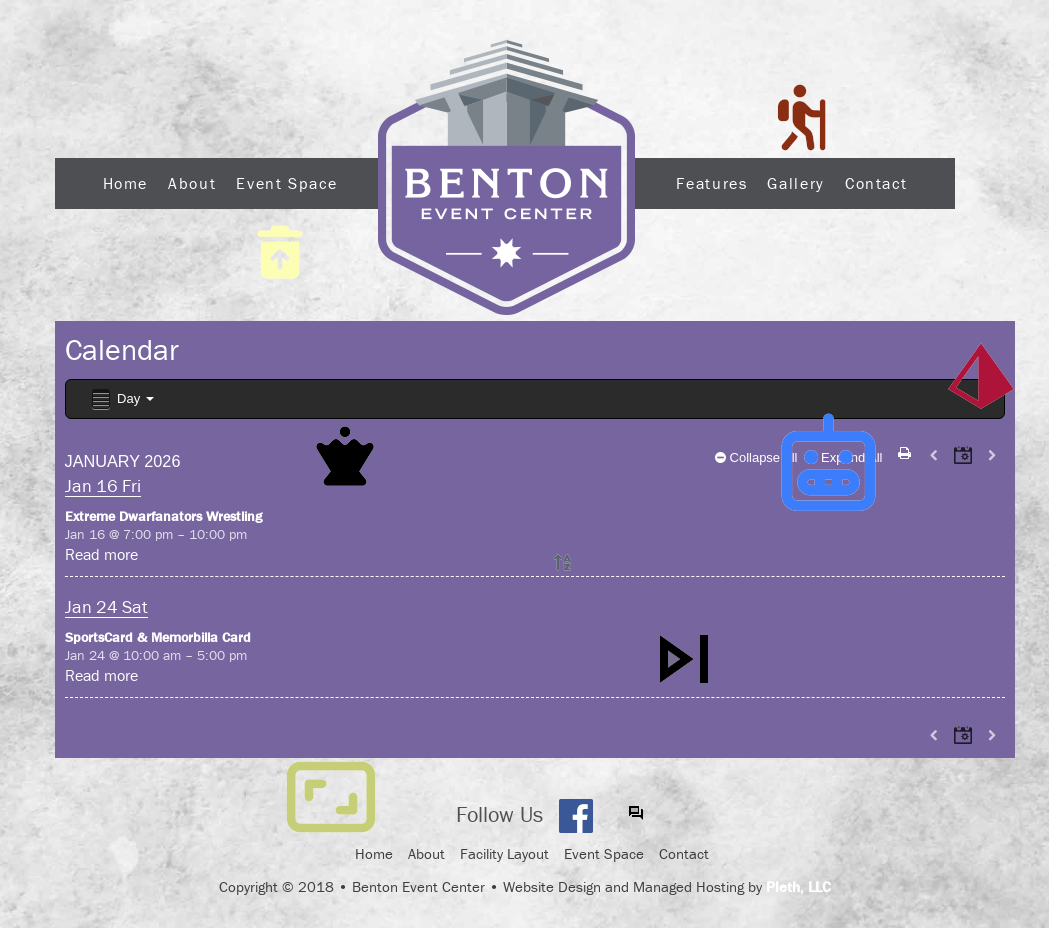  I want to click on open forum or group discussion, so click(636, 813).